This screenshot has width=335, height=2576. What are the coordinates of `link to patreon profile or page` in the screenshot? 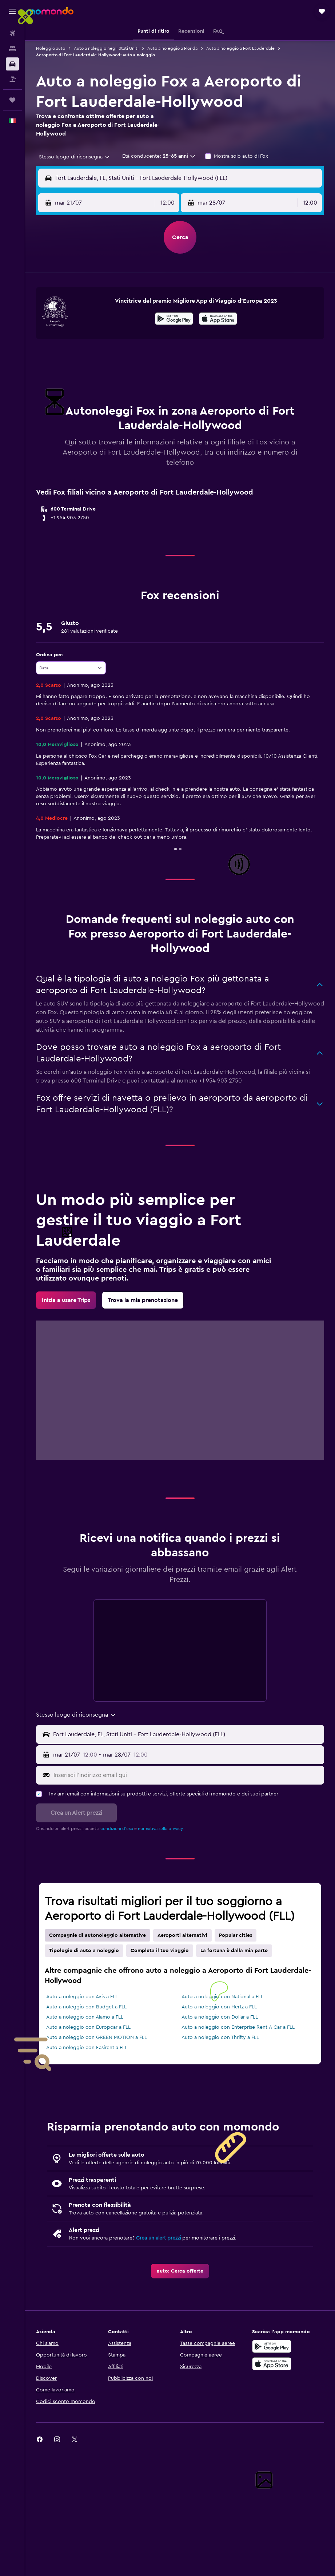 It's located at (218, 1991).